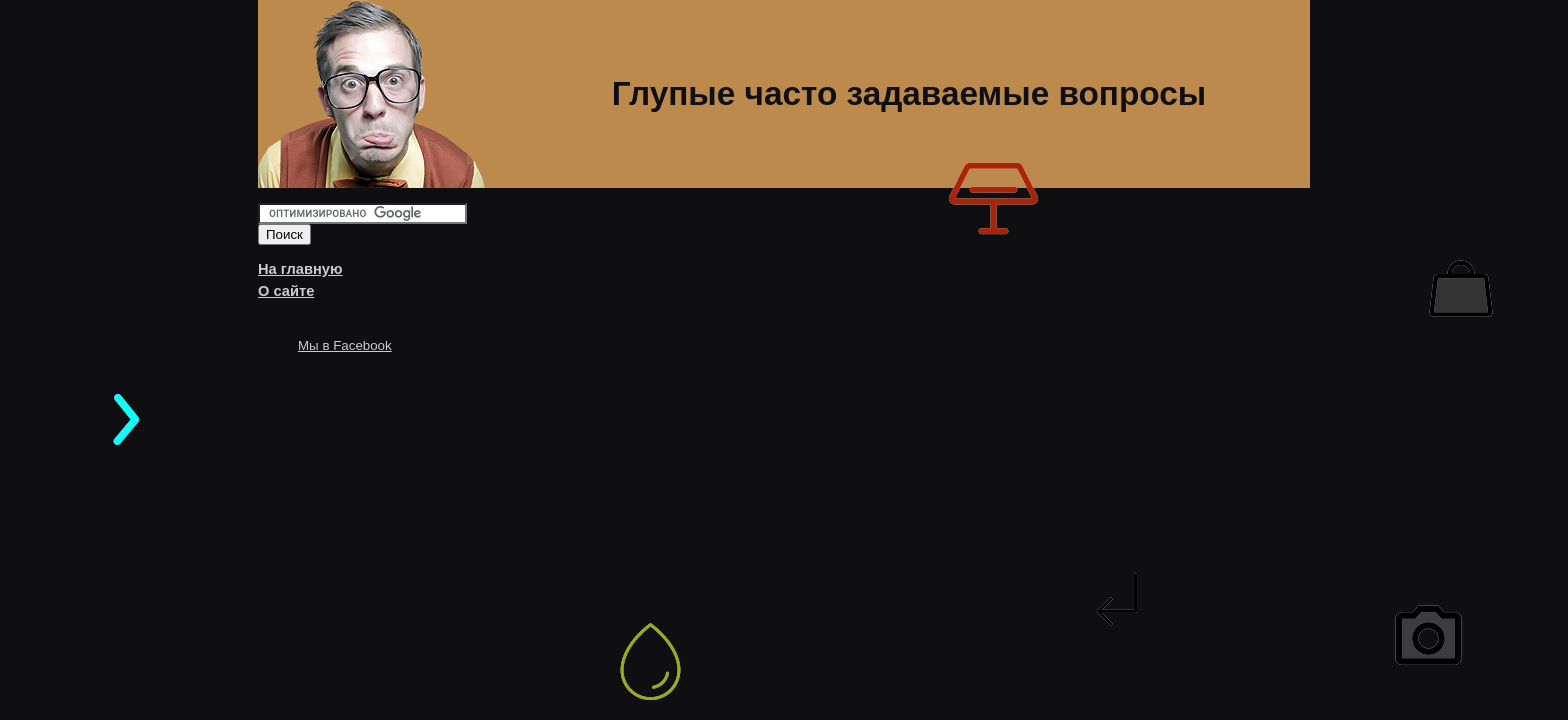 The height and width of the screenshot is (720, 1568). What do you see at coordinates (124, 419) in the screenshot?
I see `navigate to the next item or screen` at bounding box center [124, 419].